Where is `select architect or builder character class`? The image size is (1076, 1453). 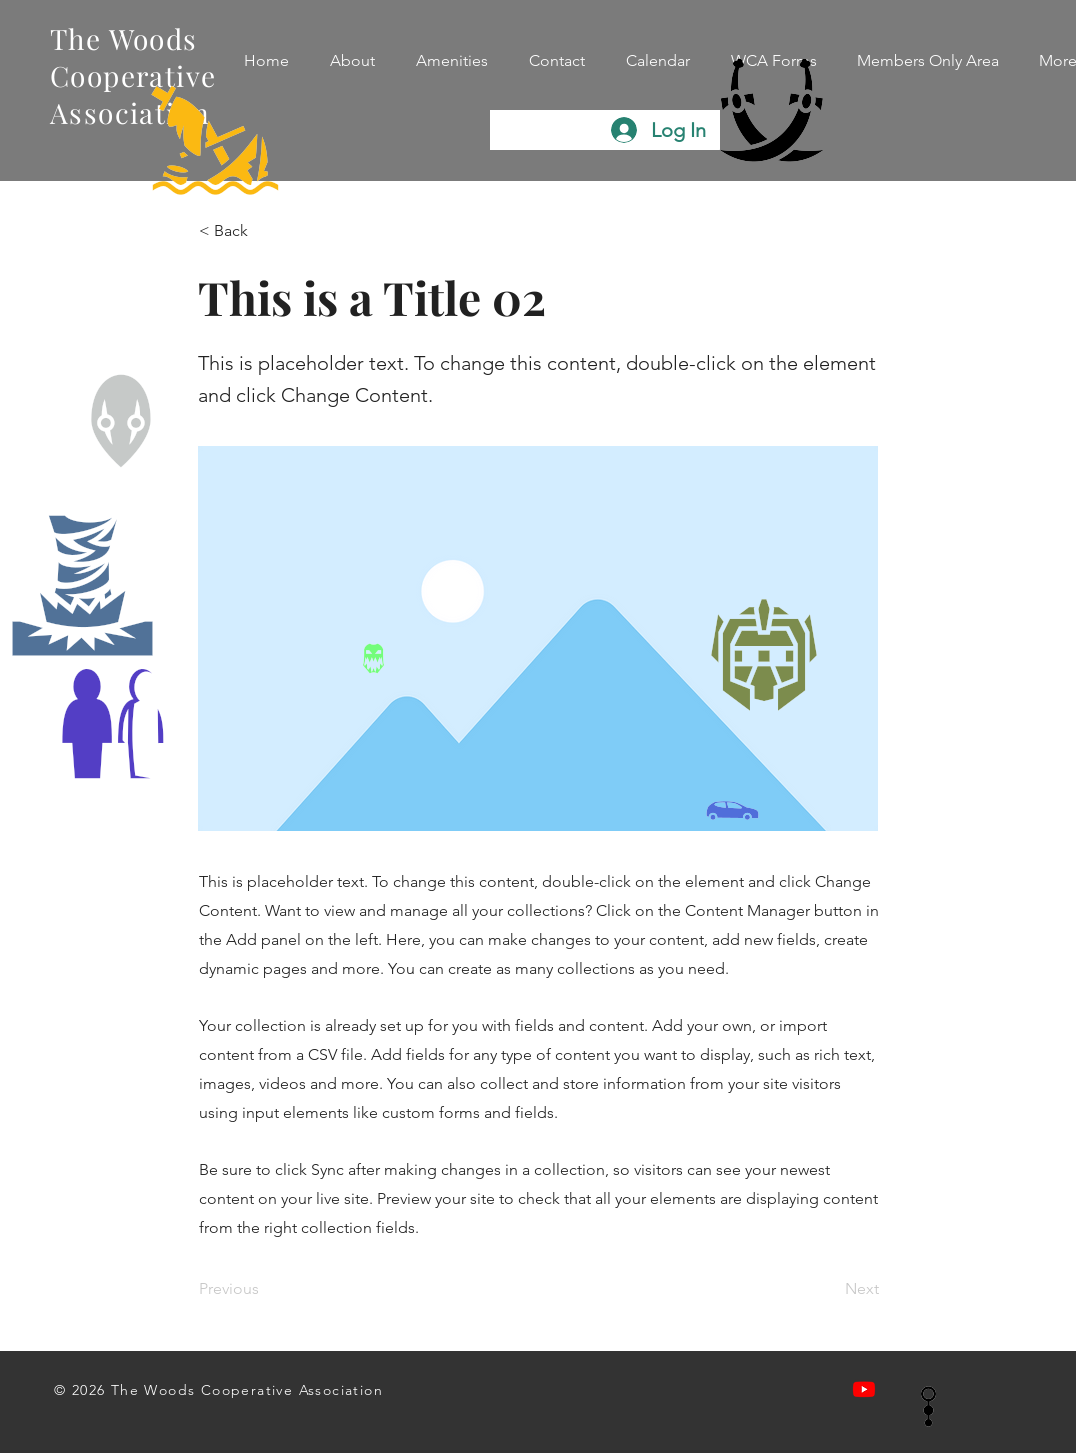 select architect or builder character class is located at coordinates (121, 421).